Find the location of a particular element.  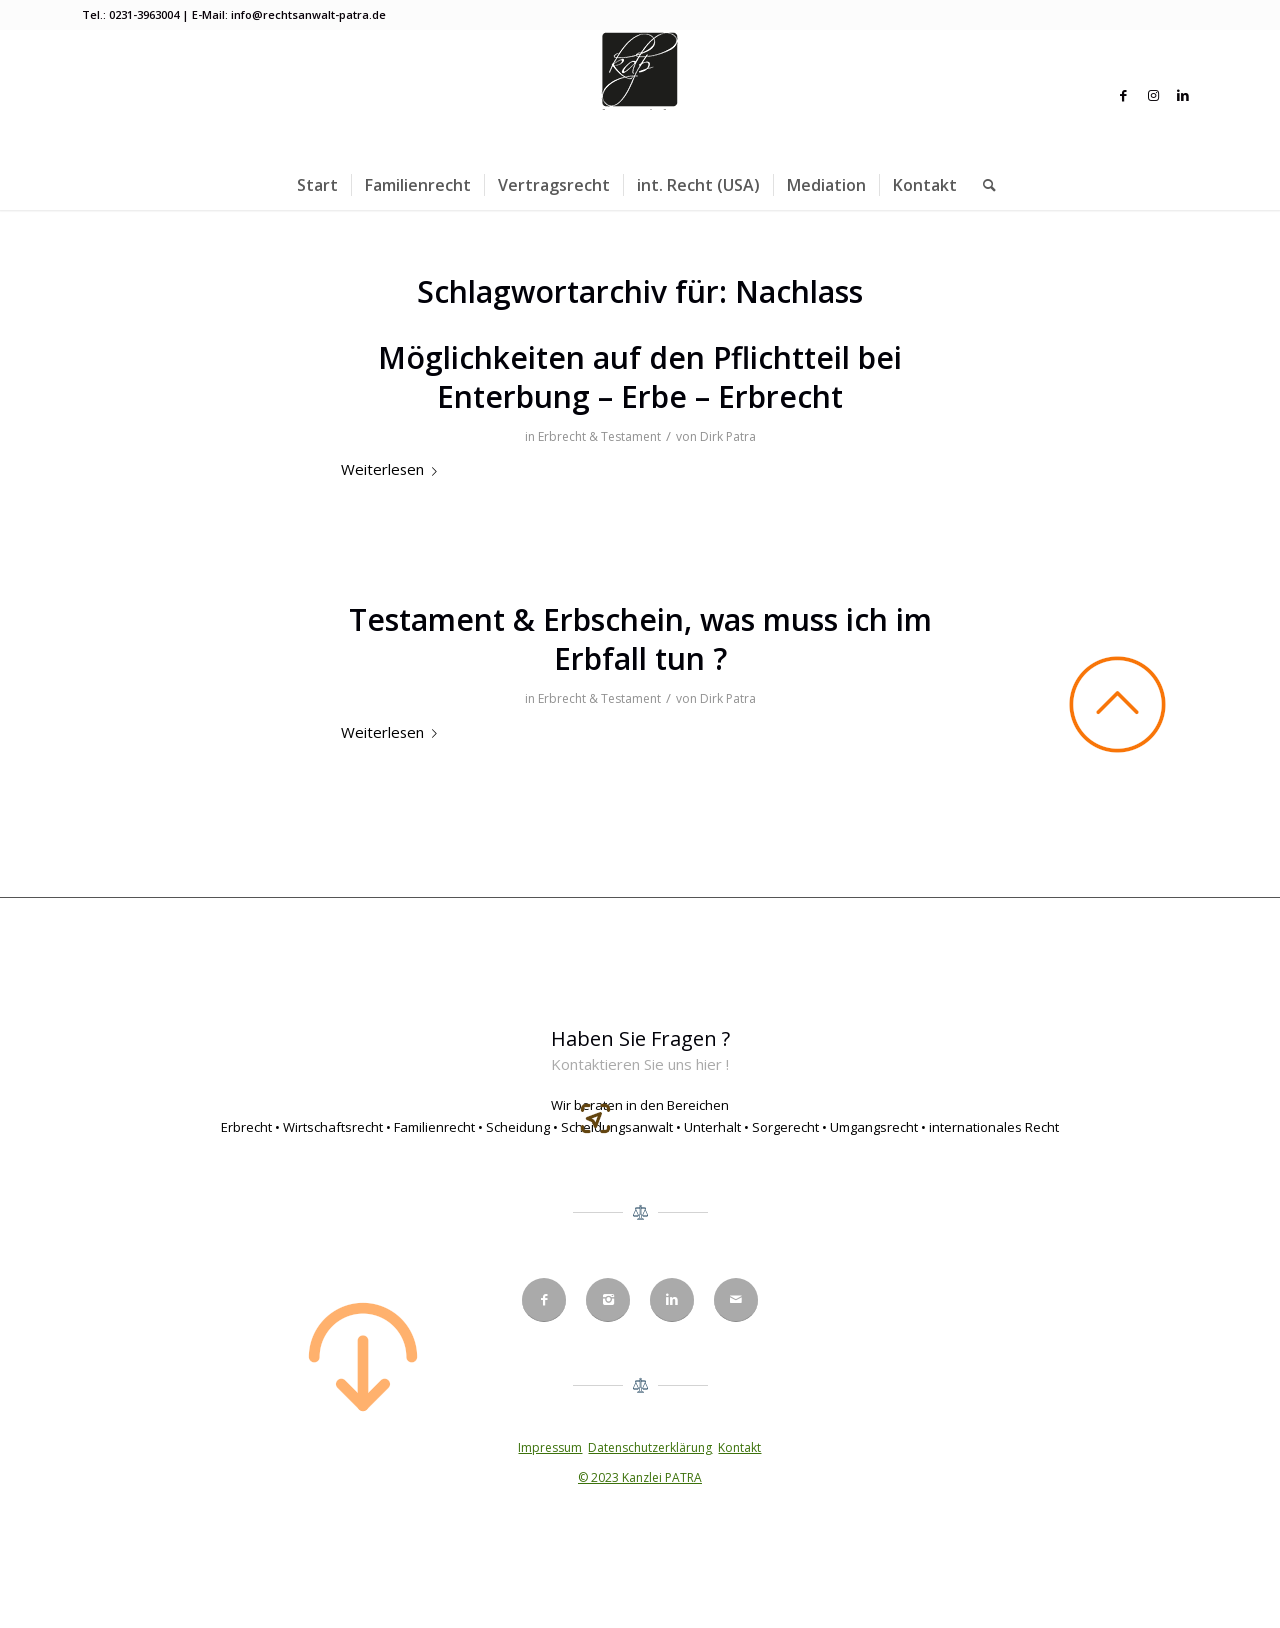

scroll up or return to top is located at coordinates (1117, 704).